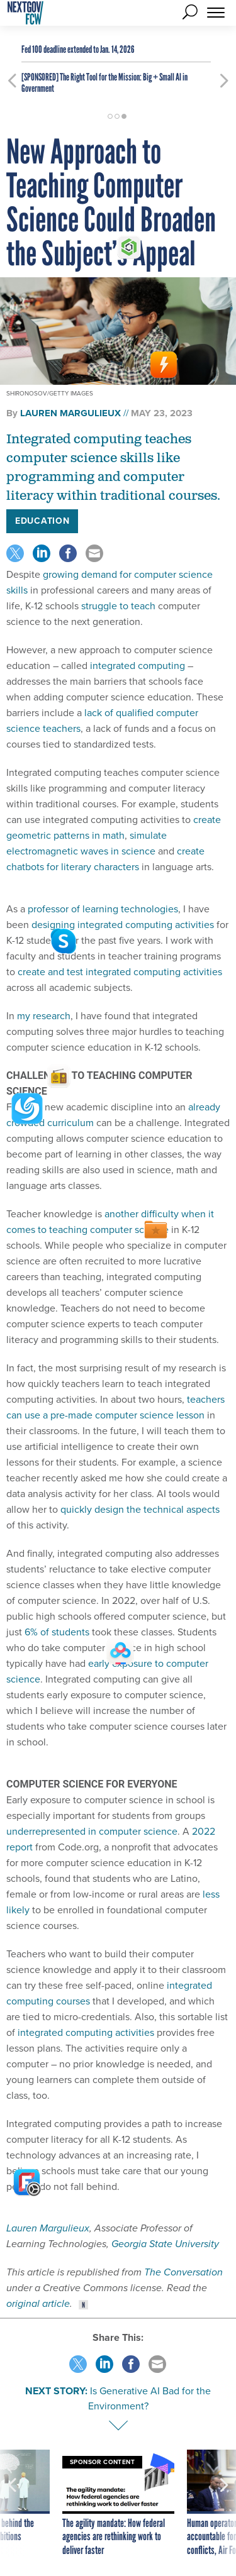 This screenshot has height=2576, width=236. What do you see at coordinates (129, 247) in the screenshot?
I see `open onshape CAD application` at bounding box center [129, 247].